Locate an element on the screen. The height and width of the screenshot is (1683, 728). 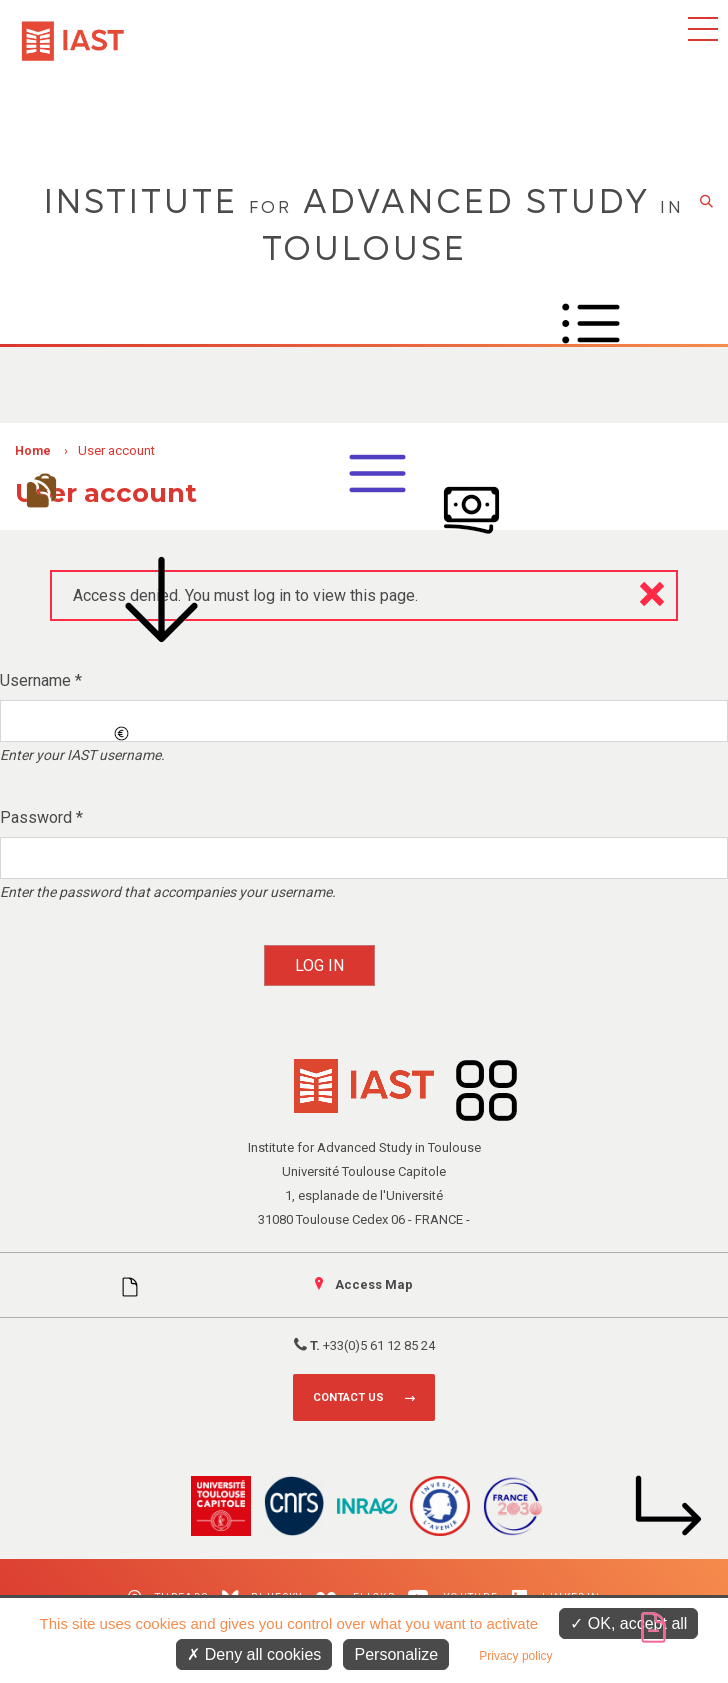
remove content from a document is located at coordinates (653, 1627).